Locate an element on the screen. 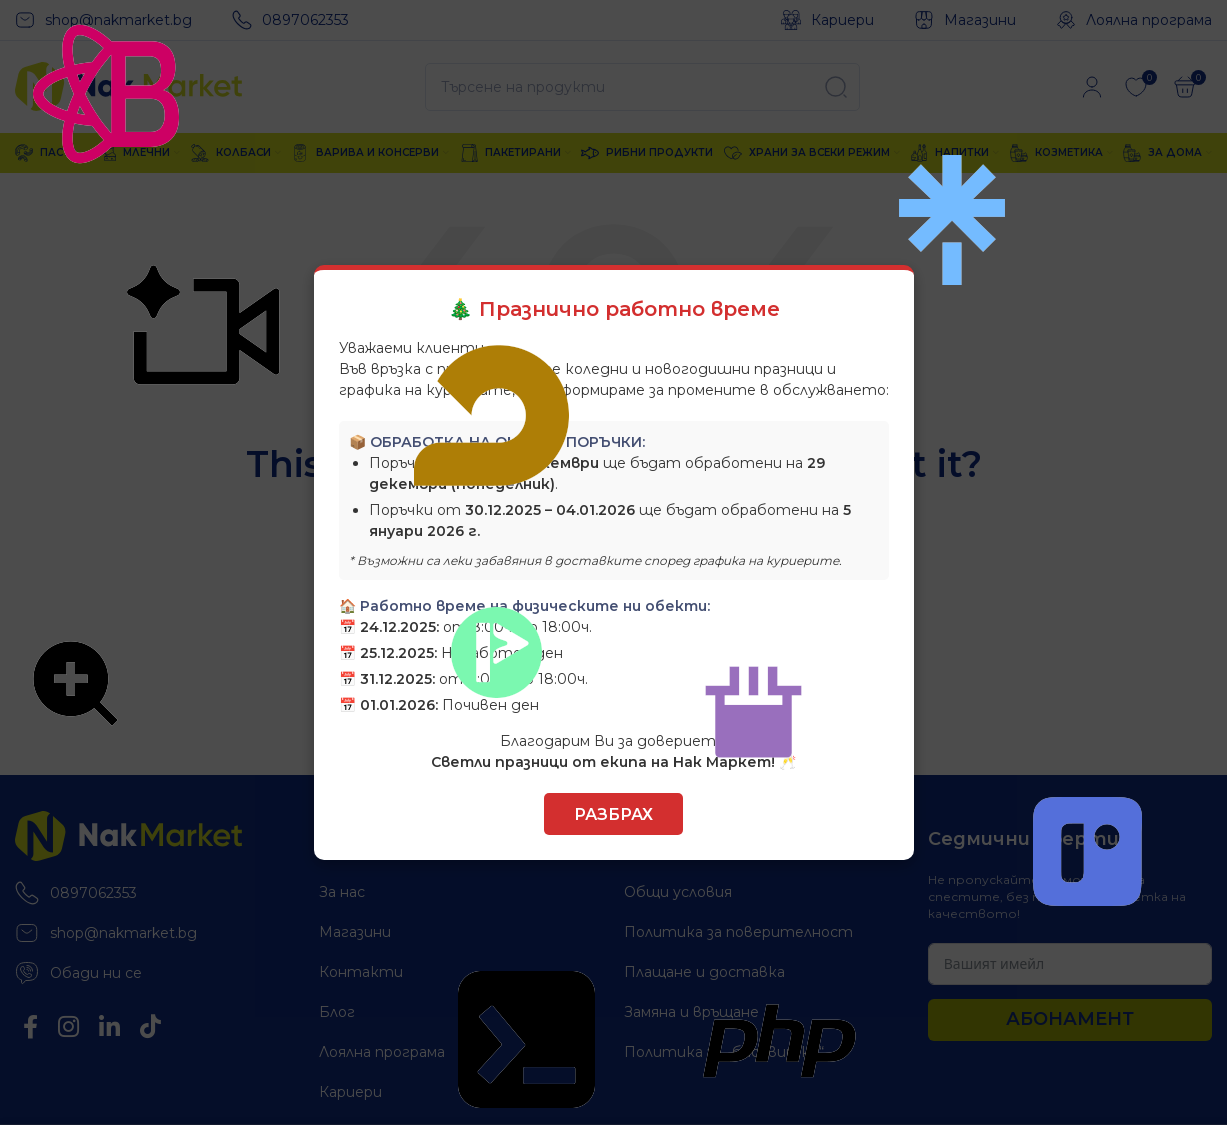 The width and height of the screenshot is (1227, 1125). sensor device status indicator is located at coordinates (753, 714).